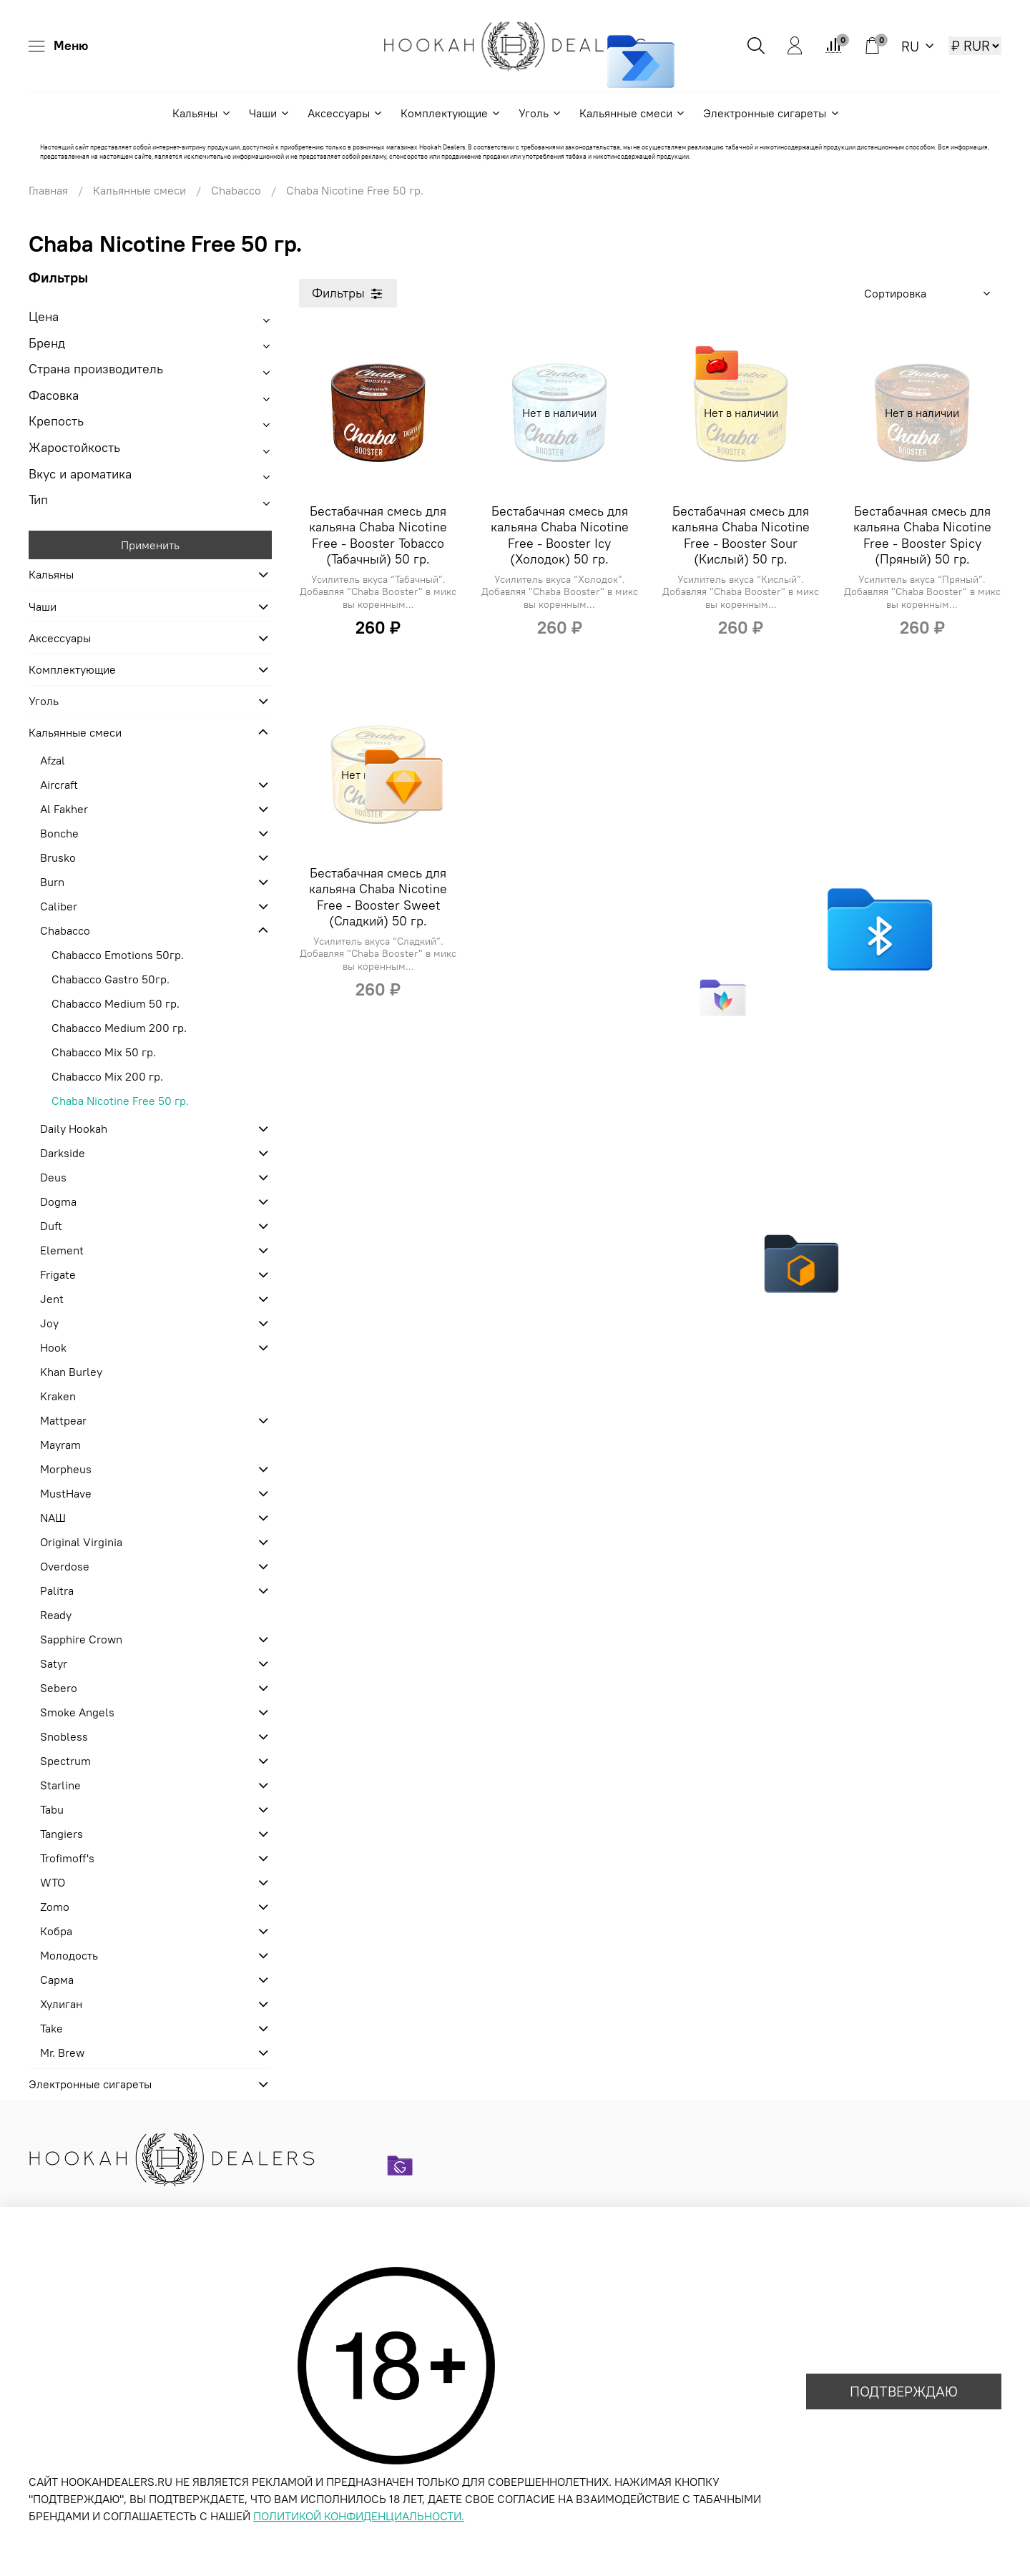  Describe the element at coordinates (879, 932) in the screenshot. I see `open bluetooth file transfers folder` at that location.